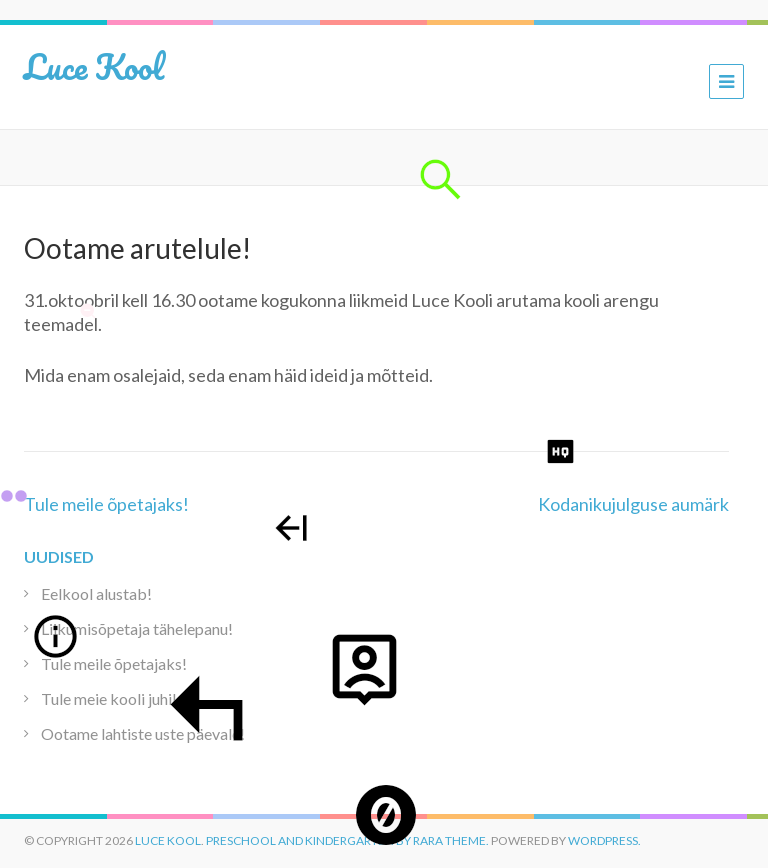 This screenshot has width=768, height=868. What do you see at coordinates (560, 451) in the screenshot?
I see `indicates high quality media or streaming option` at bounding box center [560, 451].